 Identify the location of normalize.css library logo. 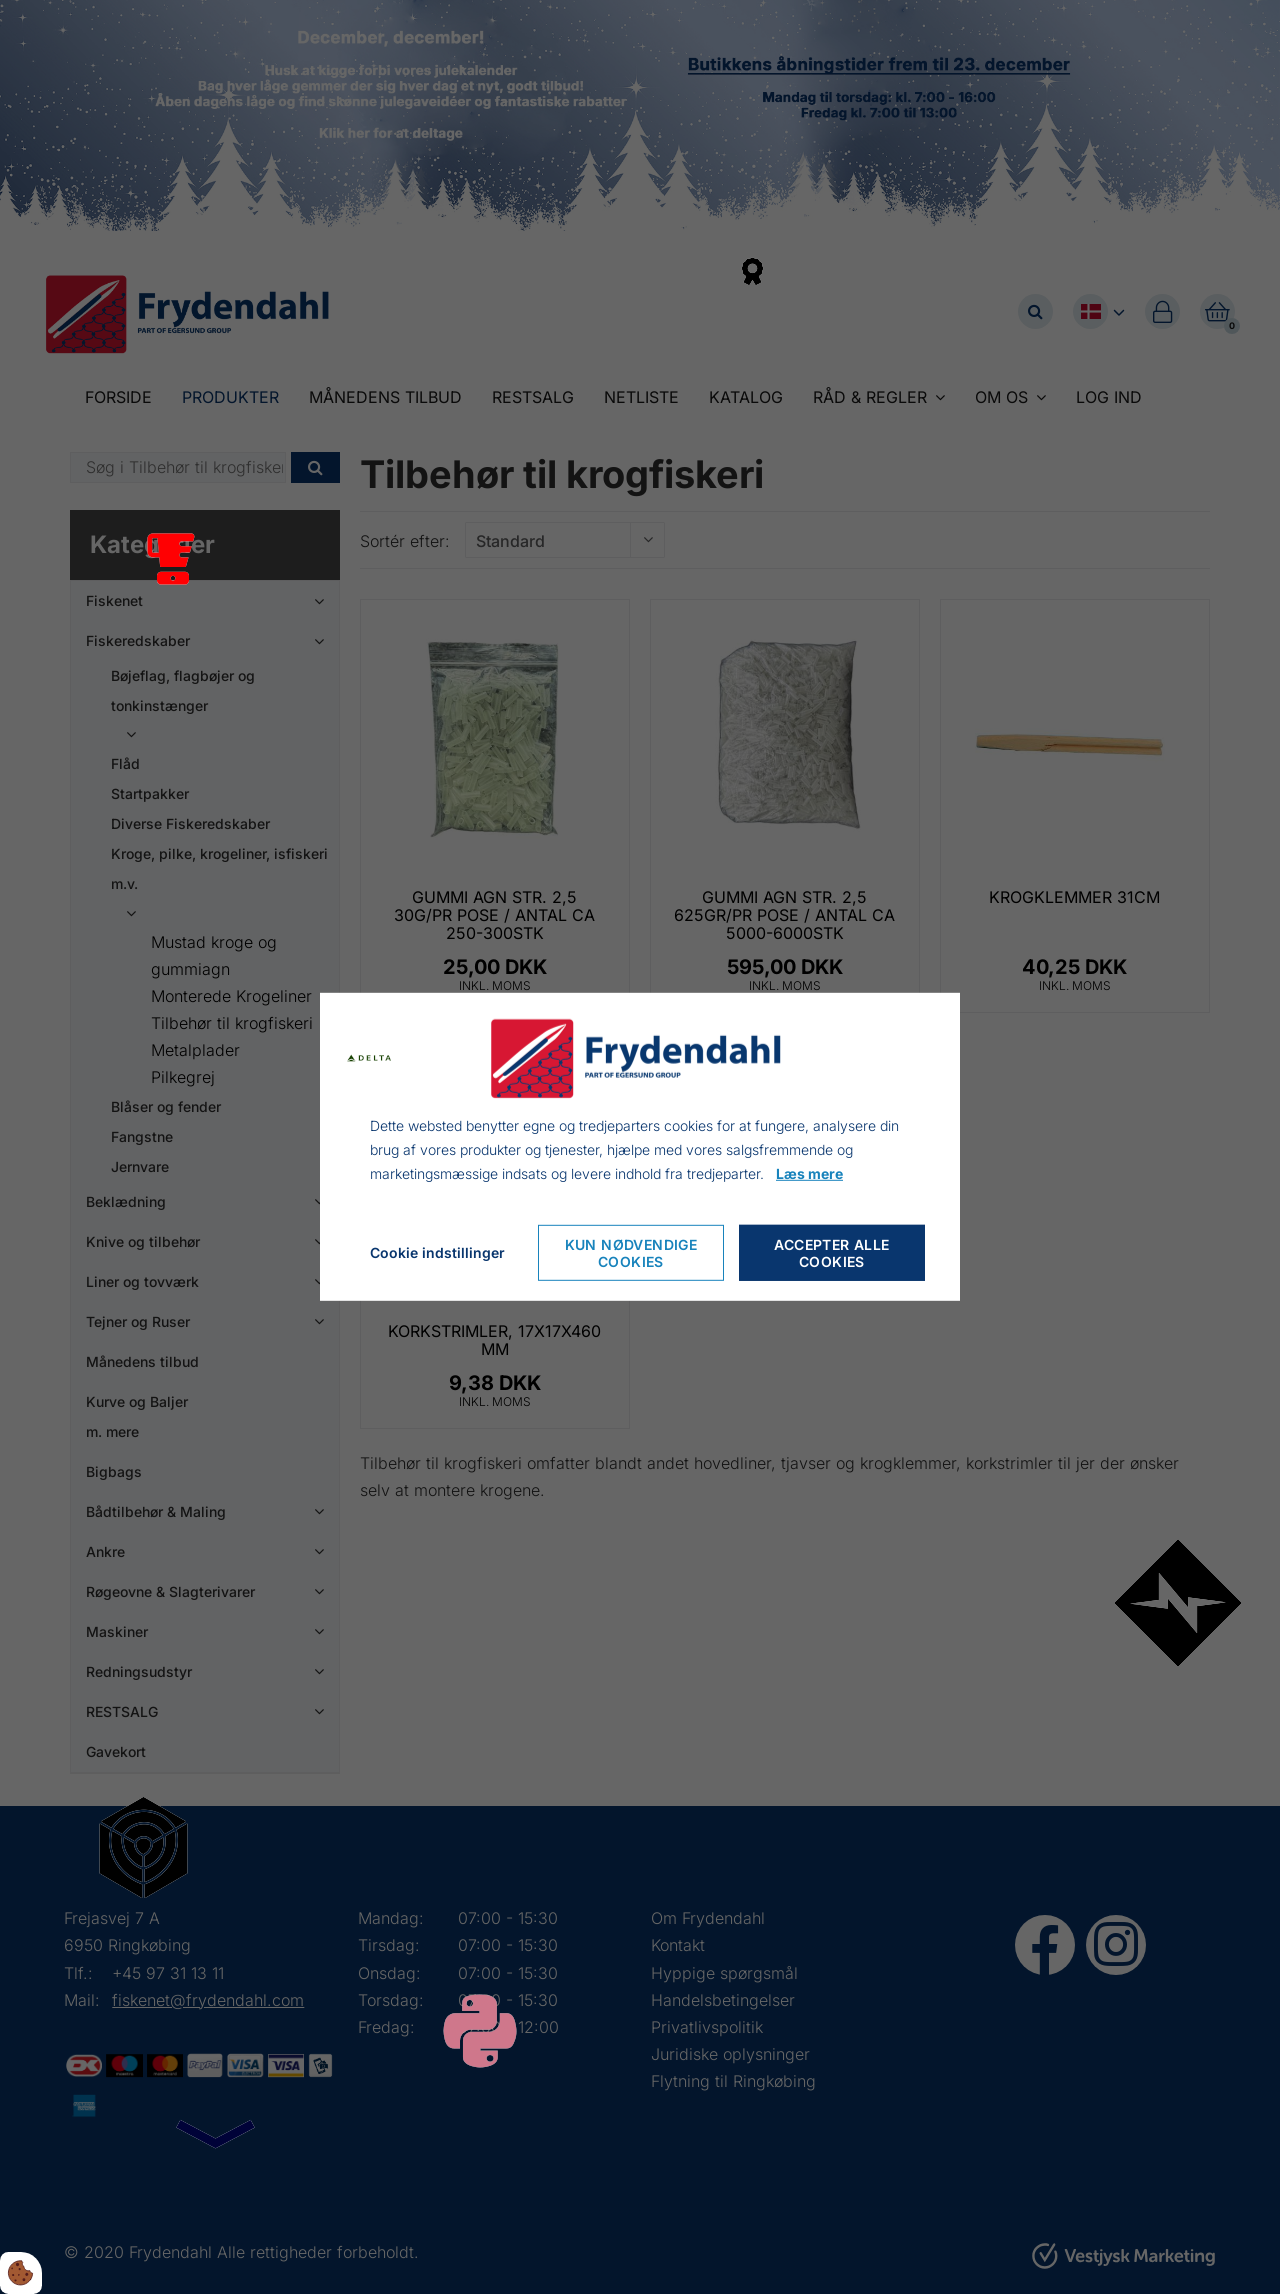
(1178, 1603).